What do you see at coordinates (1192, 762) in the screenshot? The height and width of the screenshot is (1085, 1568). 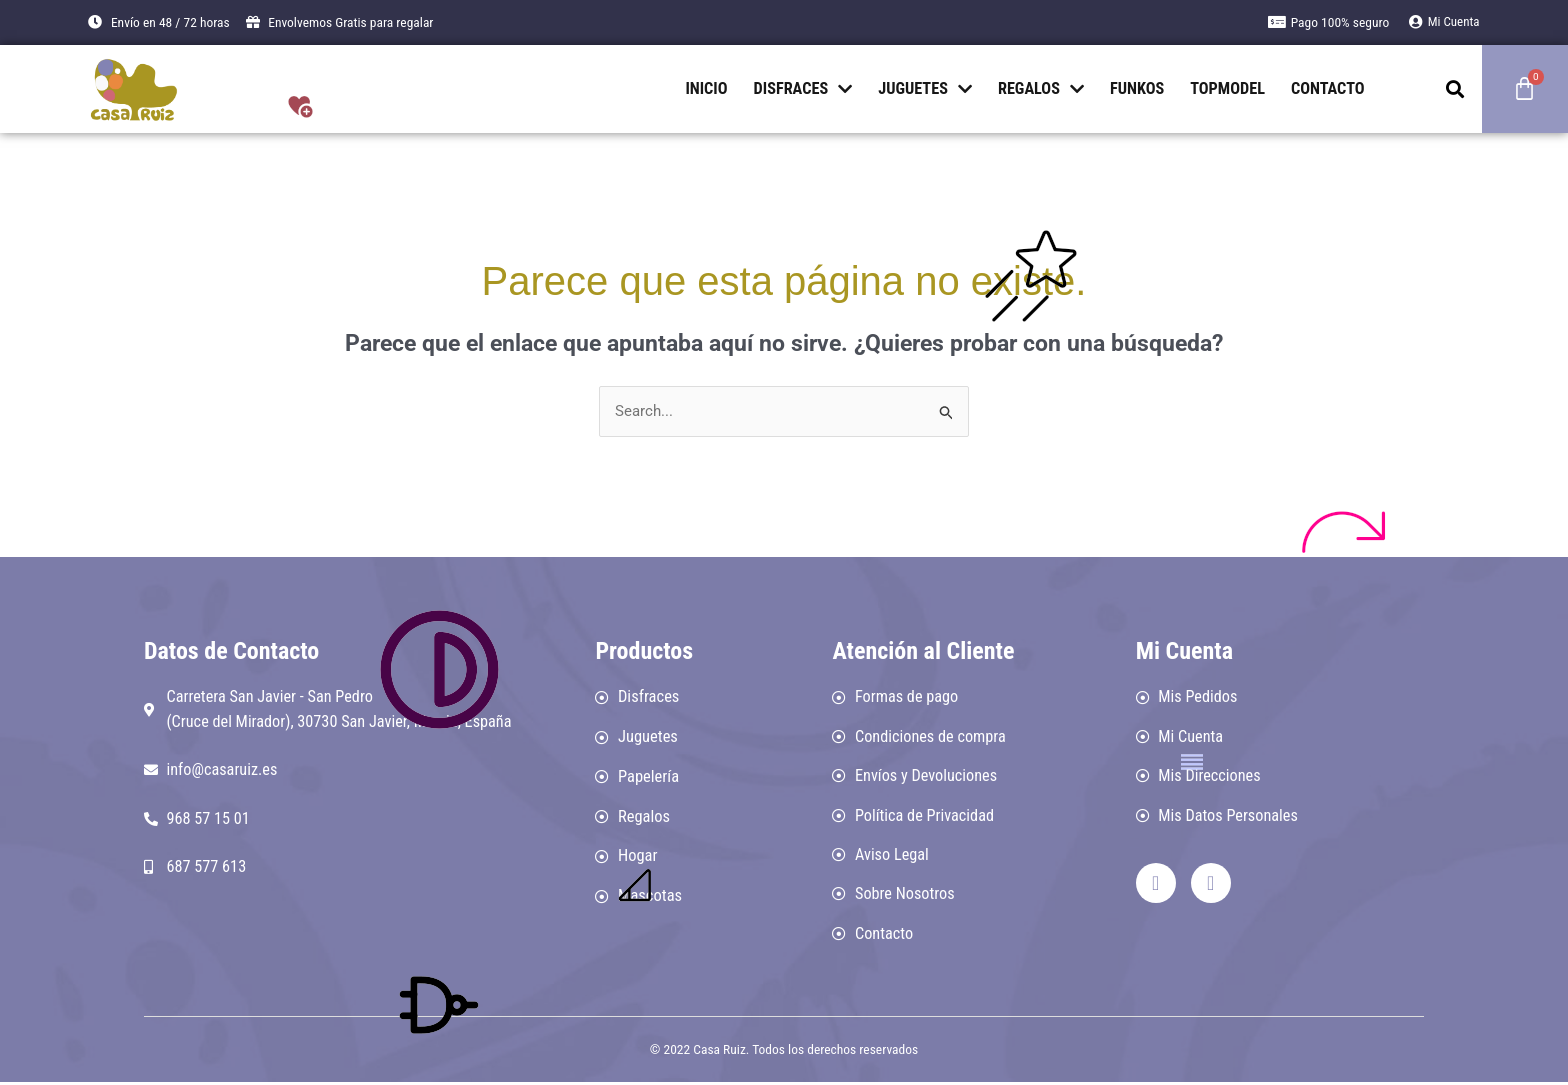 I see `switch to list view` at bounding box center [1192, 762].